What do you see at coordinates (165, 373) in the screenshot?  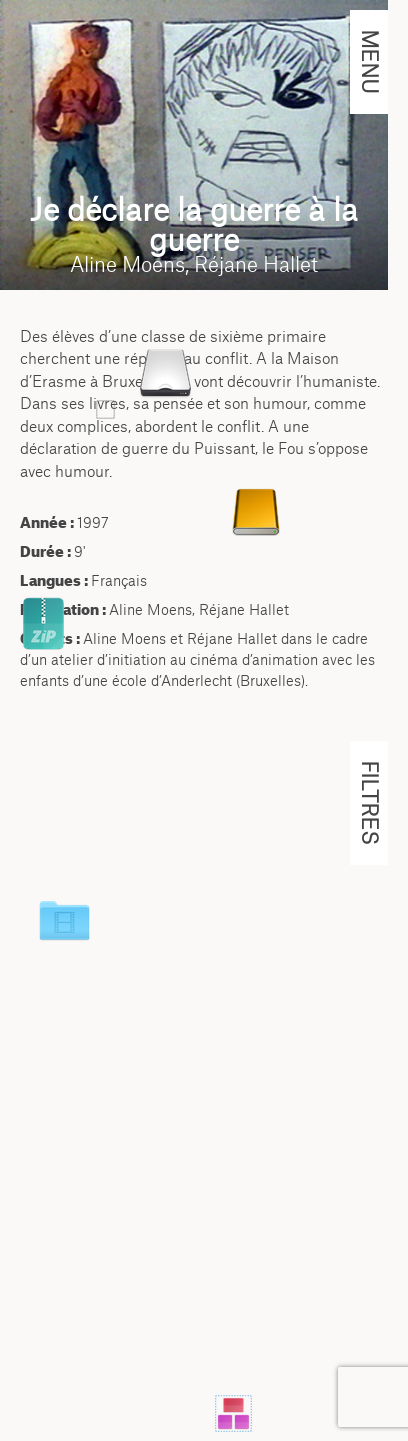 I see `open scanner application` at bounding box center [165, 373].